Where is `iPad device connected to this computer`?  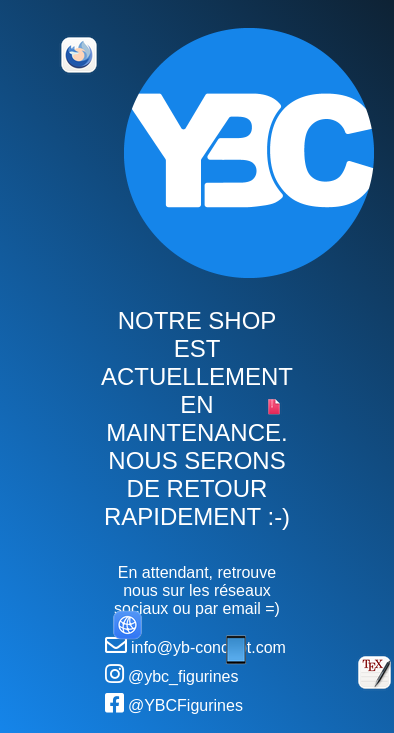
iPad device connected to this computer is located at coordinates (236, 650).